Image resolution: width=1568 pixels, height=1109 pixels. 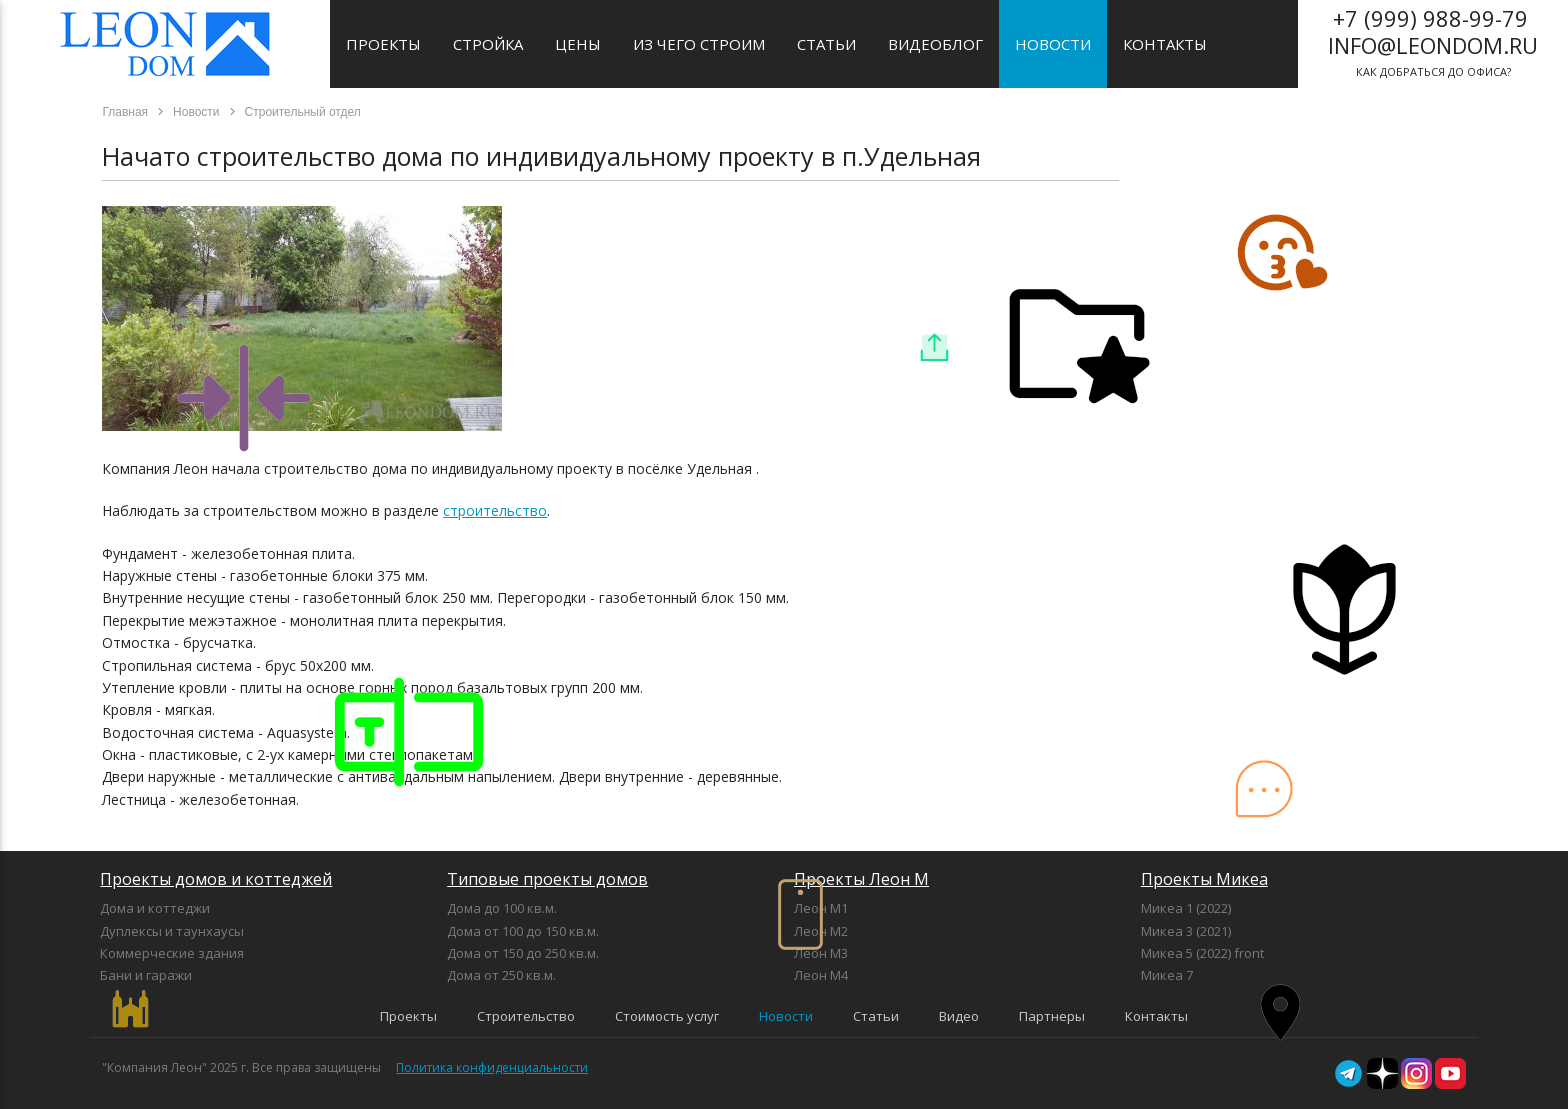 What do you see at coordinates (1280, 252) in the screenshot?
I see `add a kiss or love reaction to a message` at bounding box center [1280, 252].